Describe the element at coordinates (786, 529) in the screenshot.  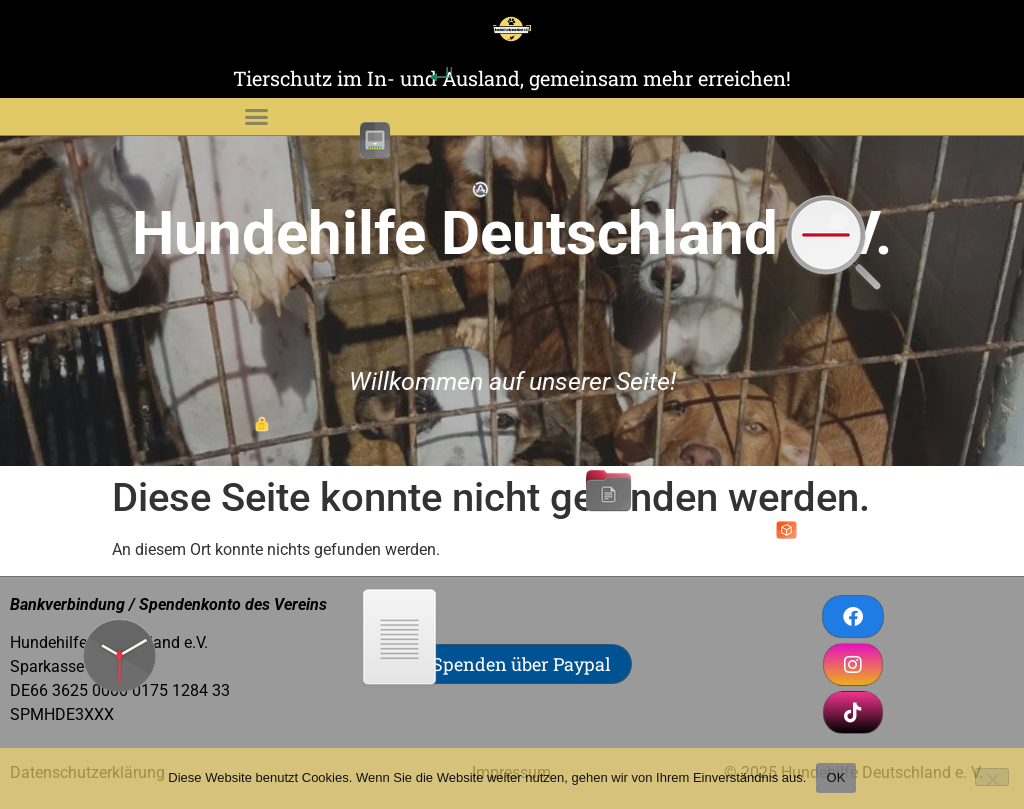
I see `open a 3D model file` at that location.